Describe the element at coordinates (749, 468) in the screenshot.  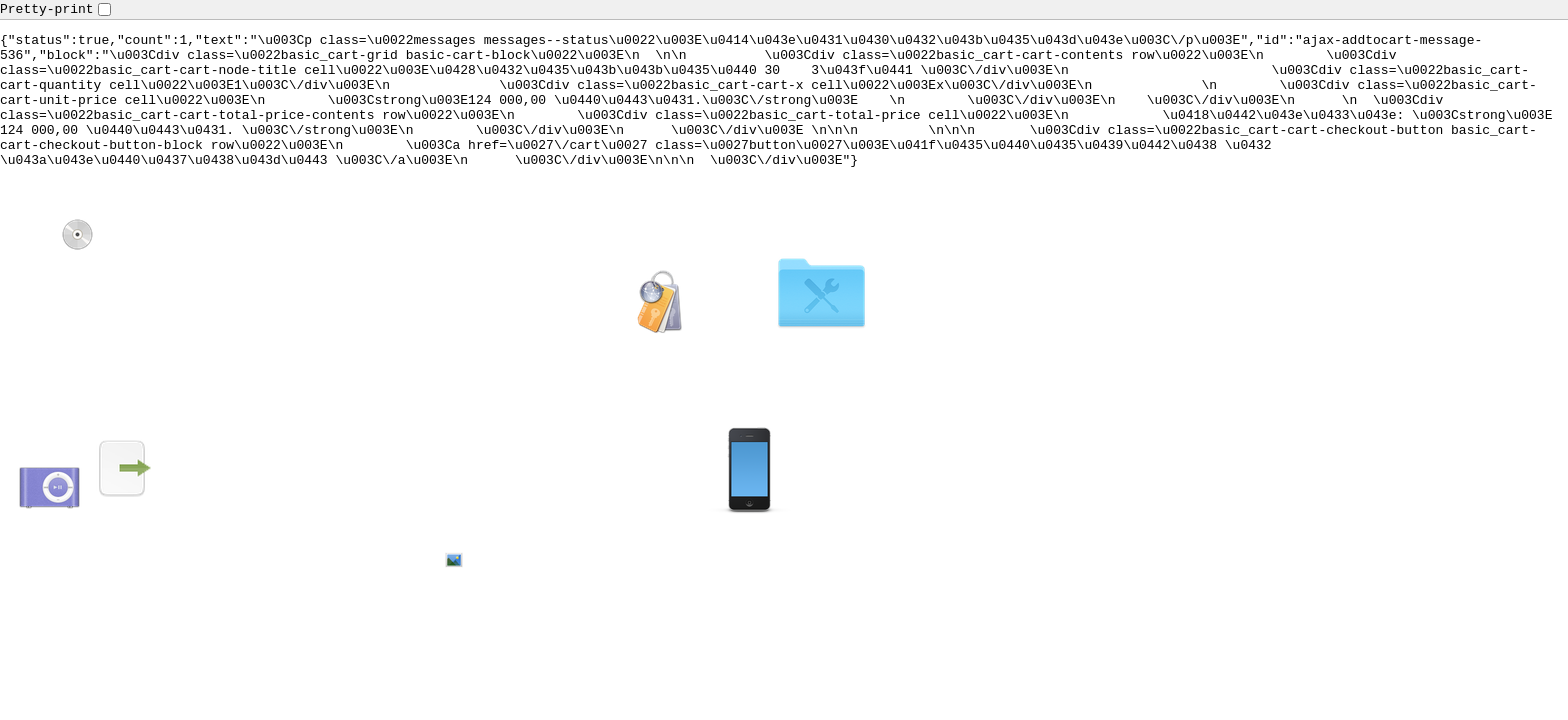
I see `indicates a connected iPhone device` at that location.